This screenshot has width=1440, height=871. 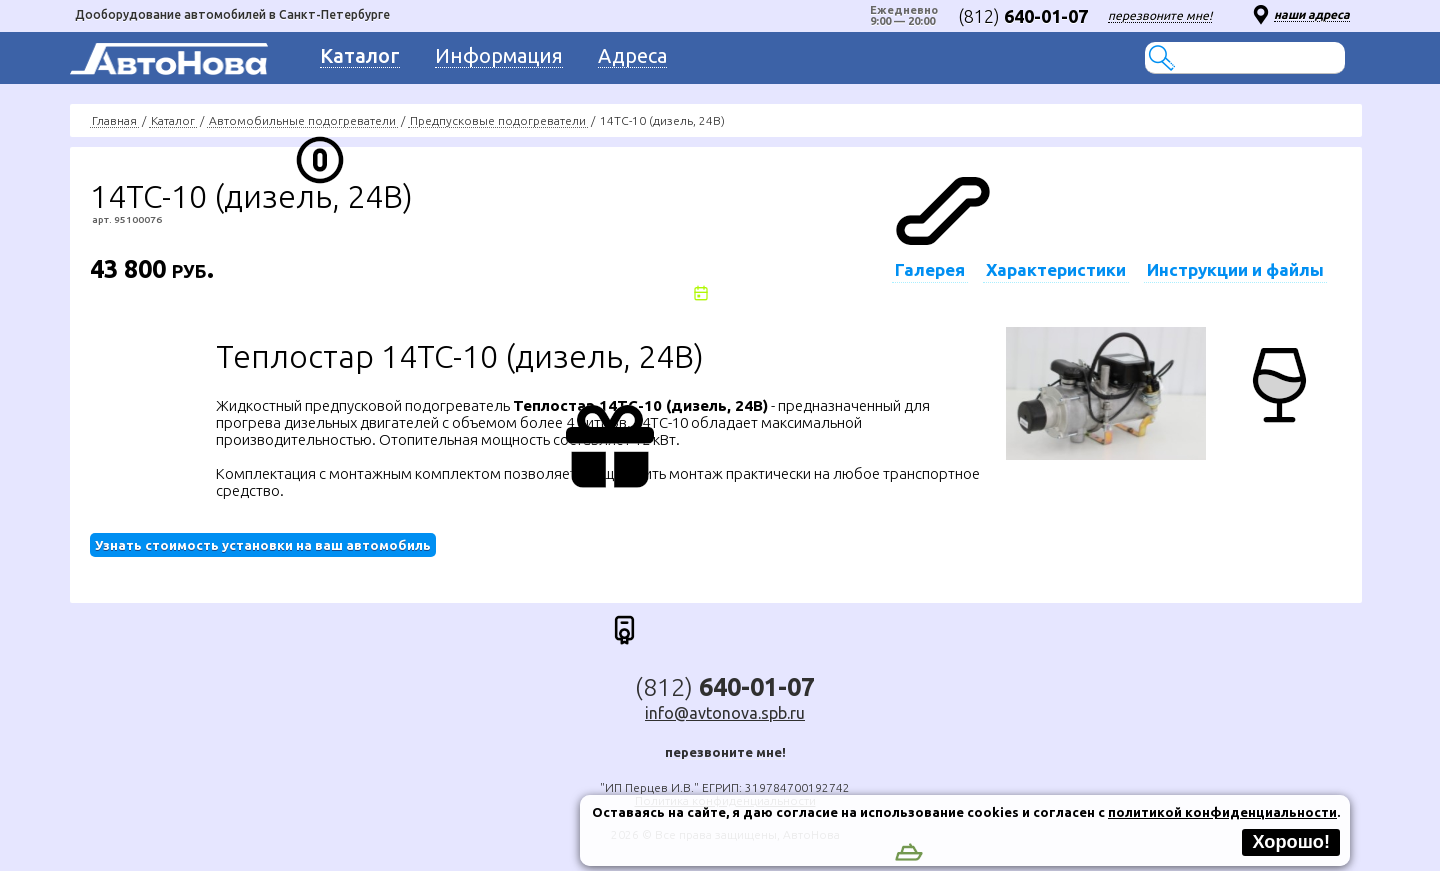 I want to click on select ferry as transportation option, so click(x=909, y=852).